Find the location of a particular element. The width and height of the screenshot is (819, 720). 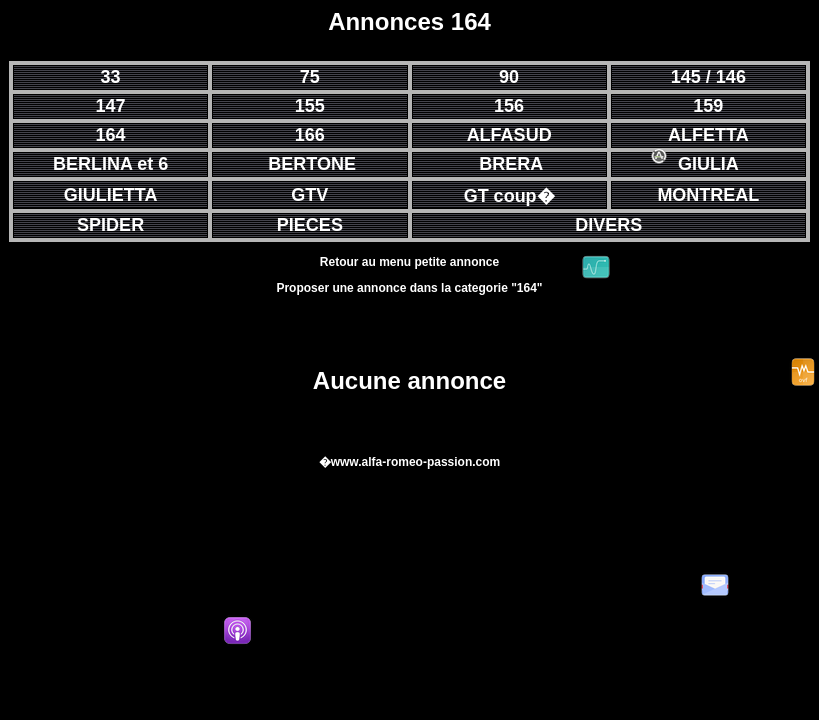

open the Apple Podcasts app is located at coordinates (237, 630).